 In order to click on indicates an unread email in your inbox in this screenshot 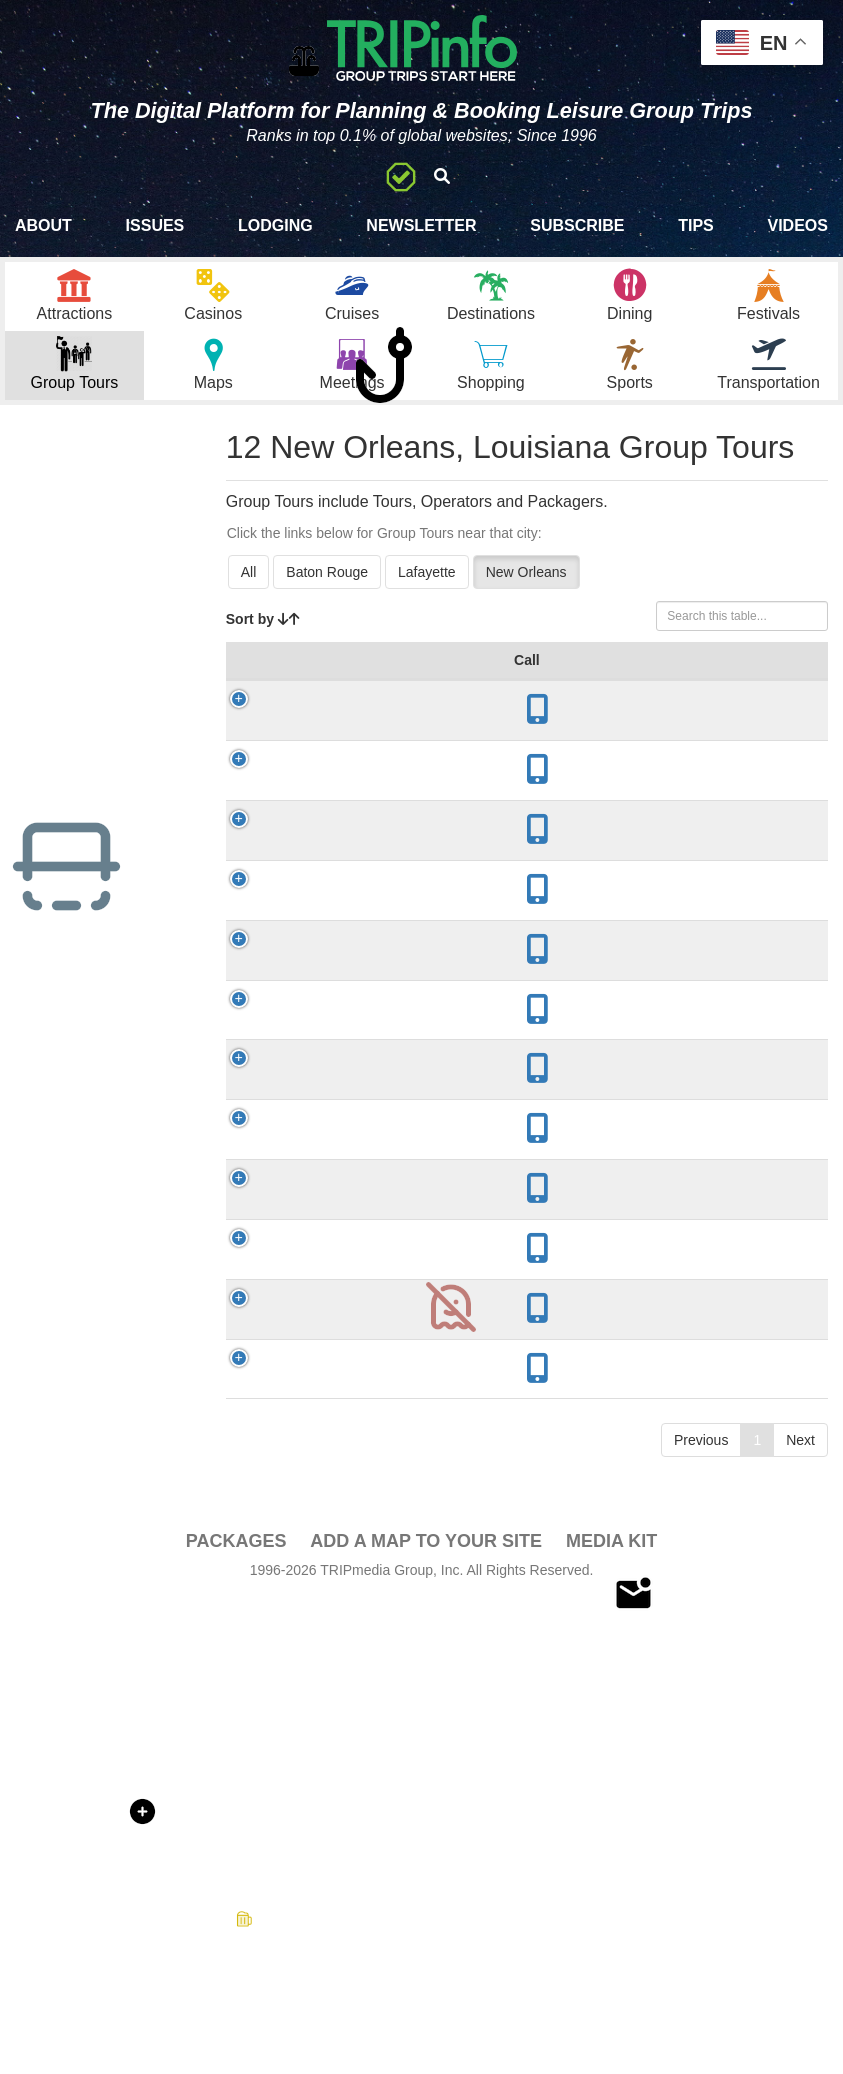, I will do `click(633, 1594)`.